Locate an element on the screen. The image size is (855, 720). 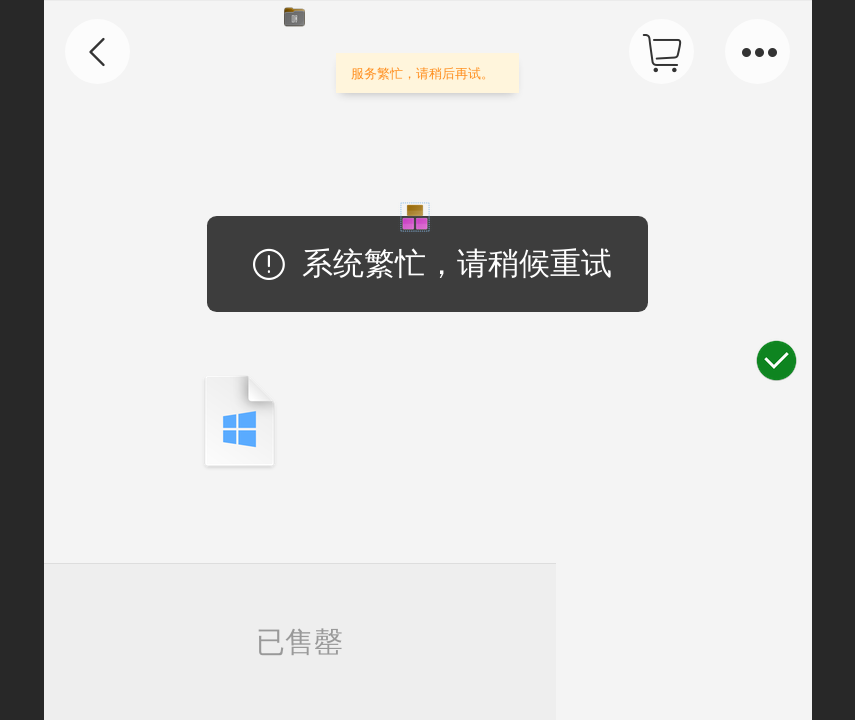
open templates folder is located at coordinates (294, 16).